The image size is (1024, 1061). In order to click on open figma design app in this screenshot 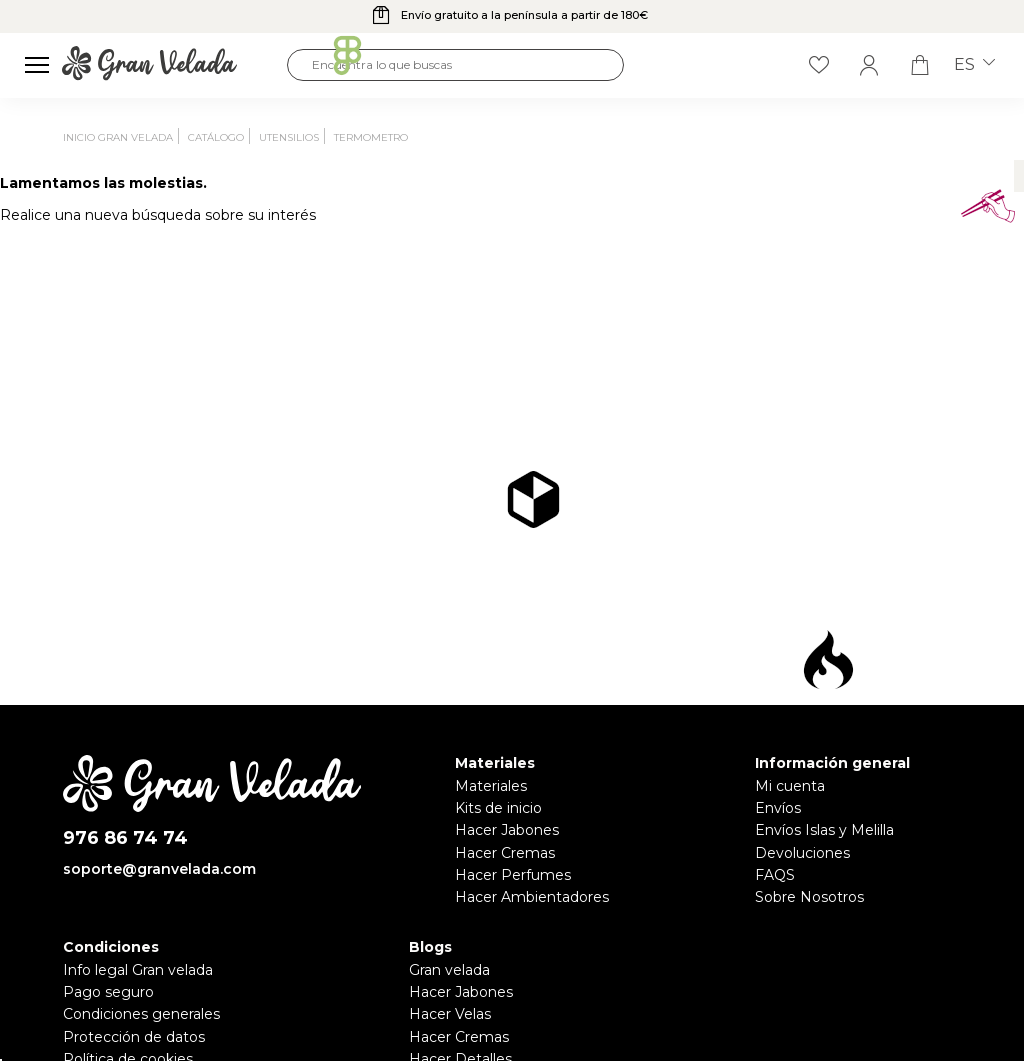, I will do `click(347, 55)`.